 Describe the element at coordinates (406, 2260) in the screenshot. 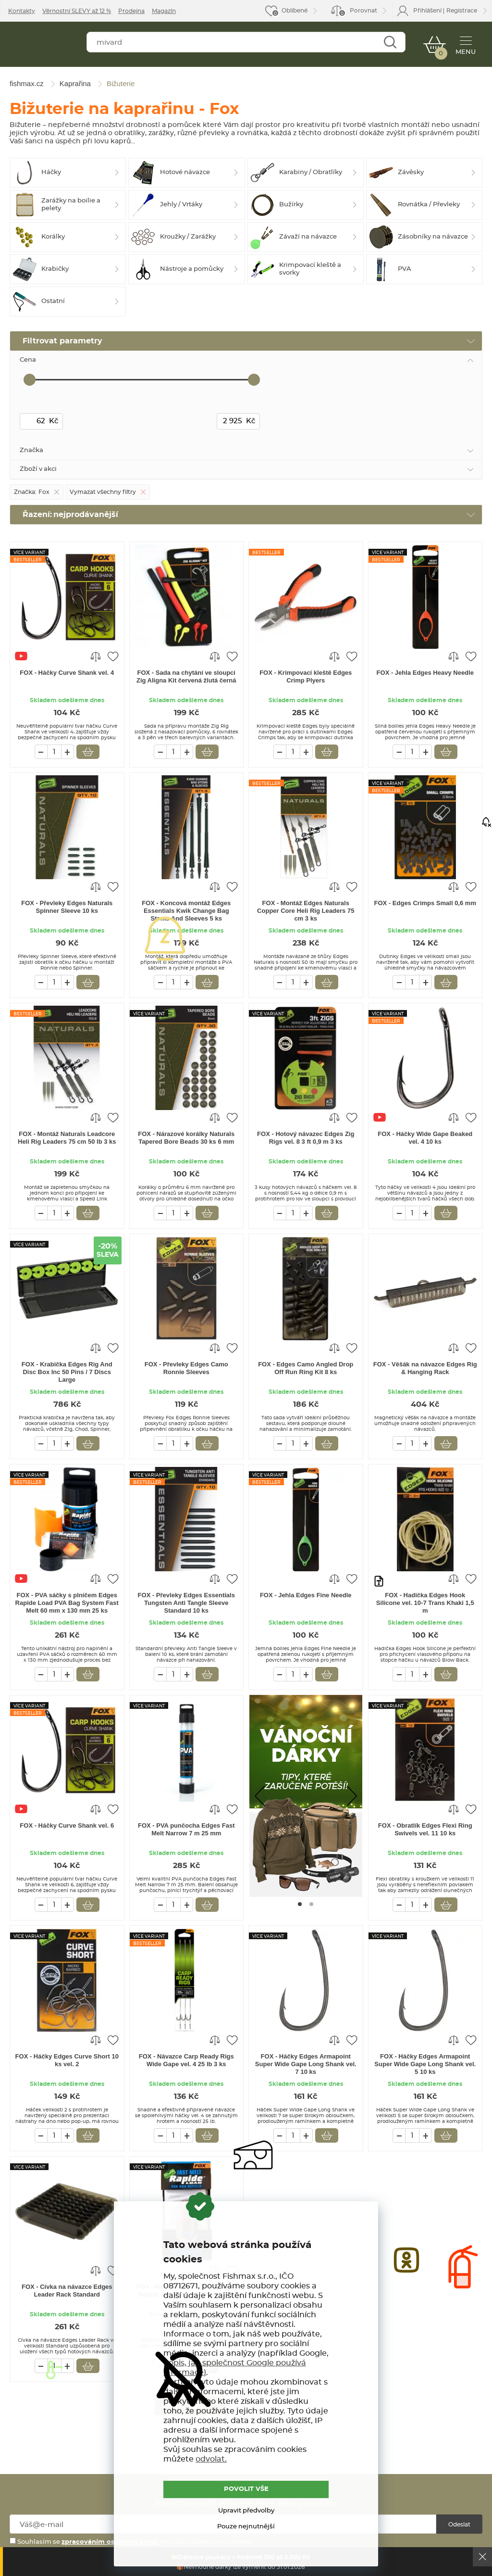

I see `open ok.ru social network` at that location.